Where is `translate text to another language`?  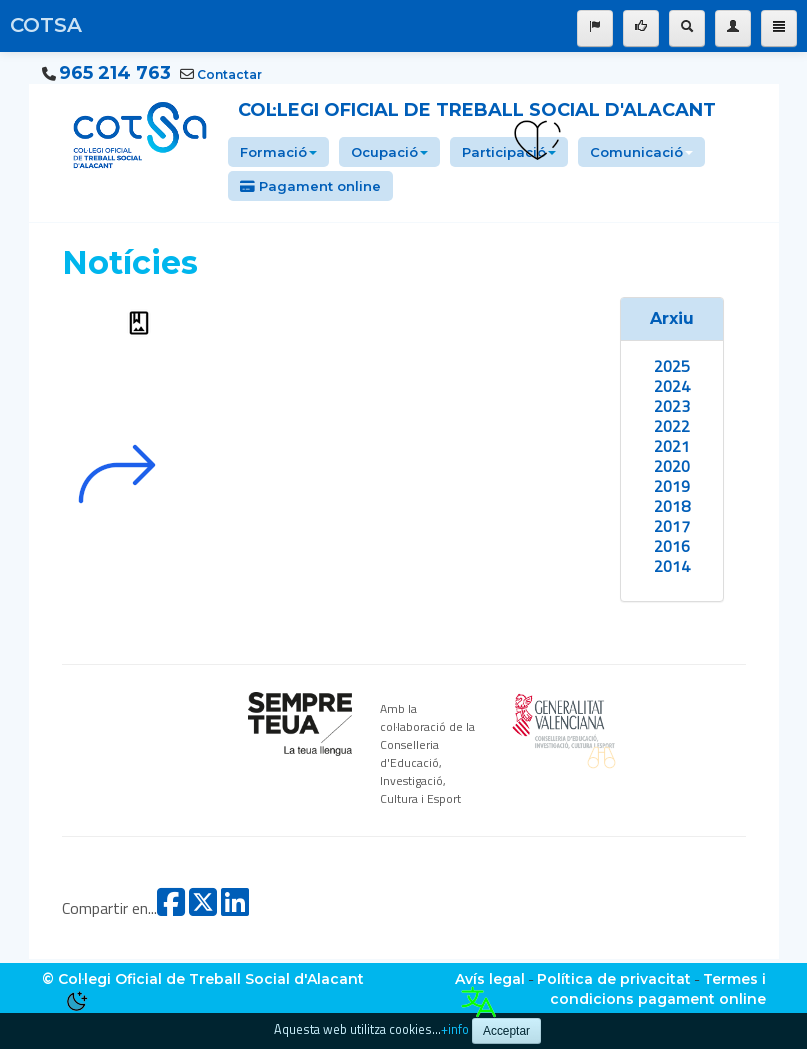 translate text to another language is located at coordinates (477, 1002).